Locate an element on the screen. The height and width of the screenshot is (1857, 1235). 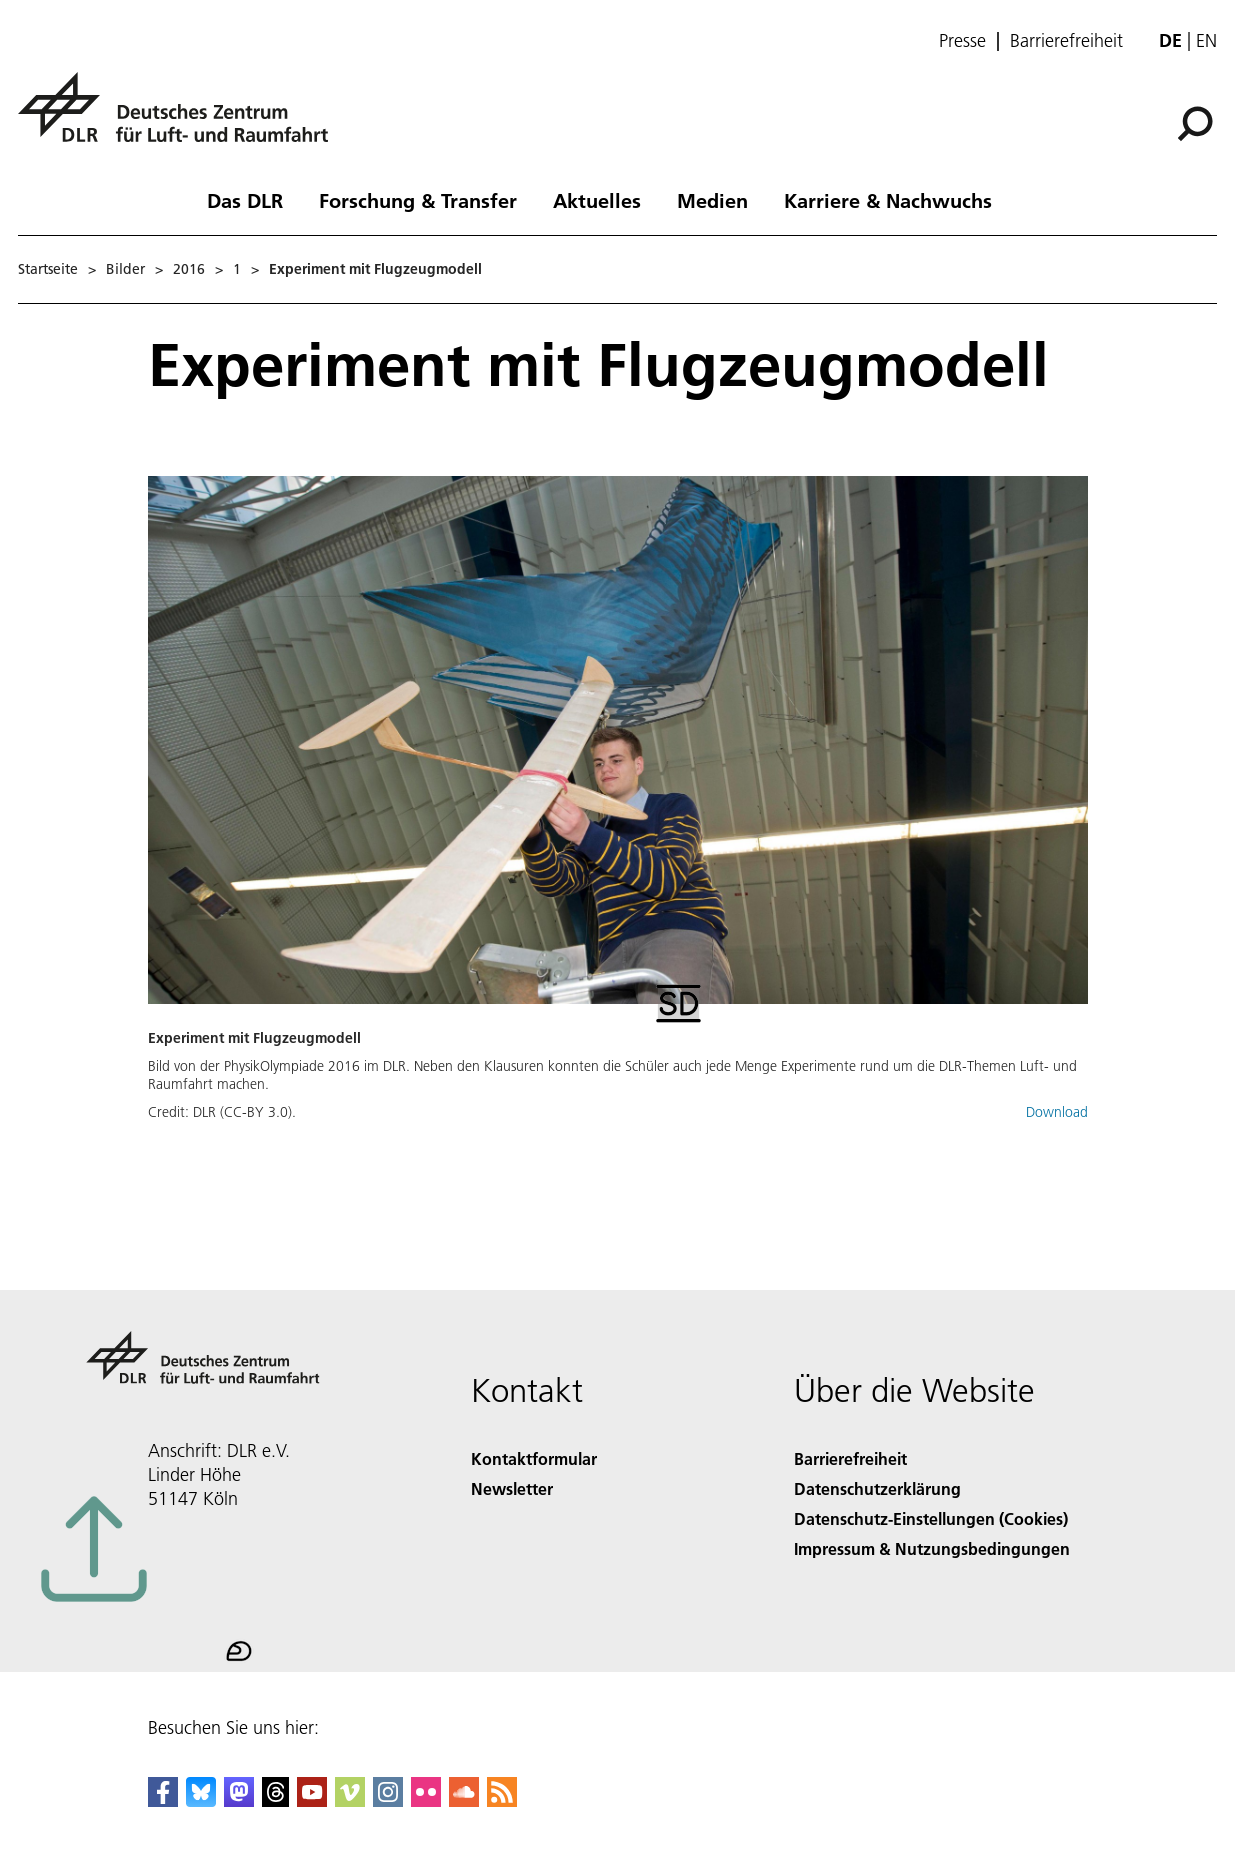
indicates standard definition video quality is located at coordinates (678, 1003).